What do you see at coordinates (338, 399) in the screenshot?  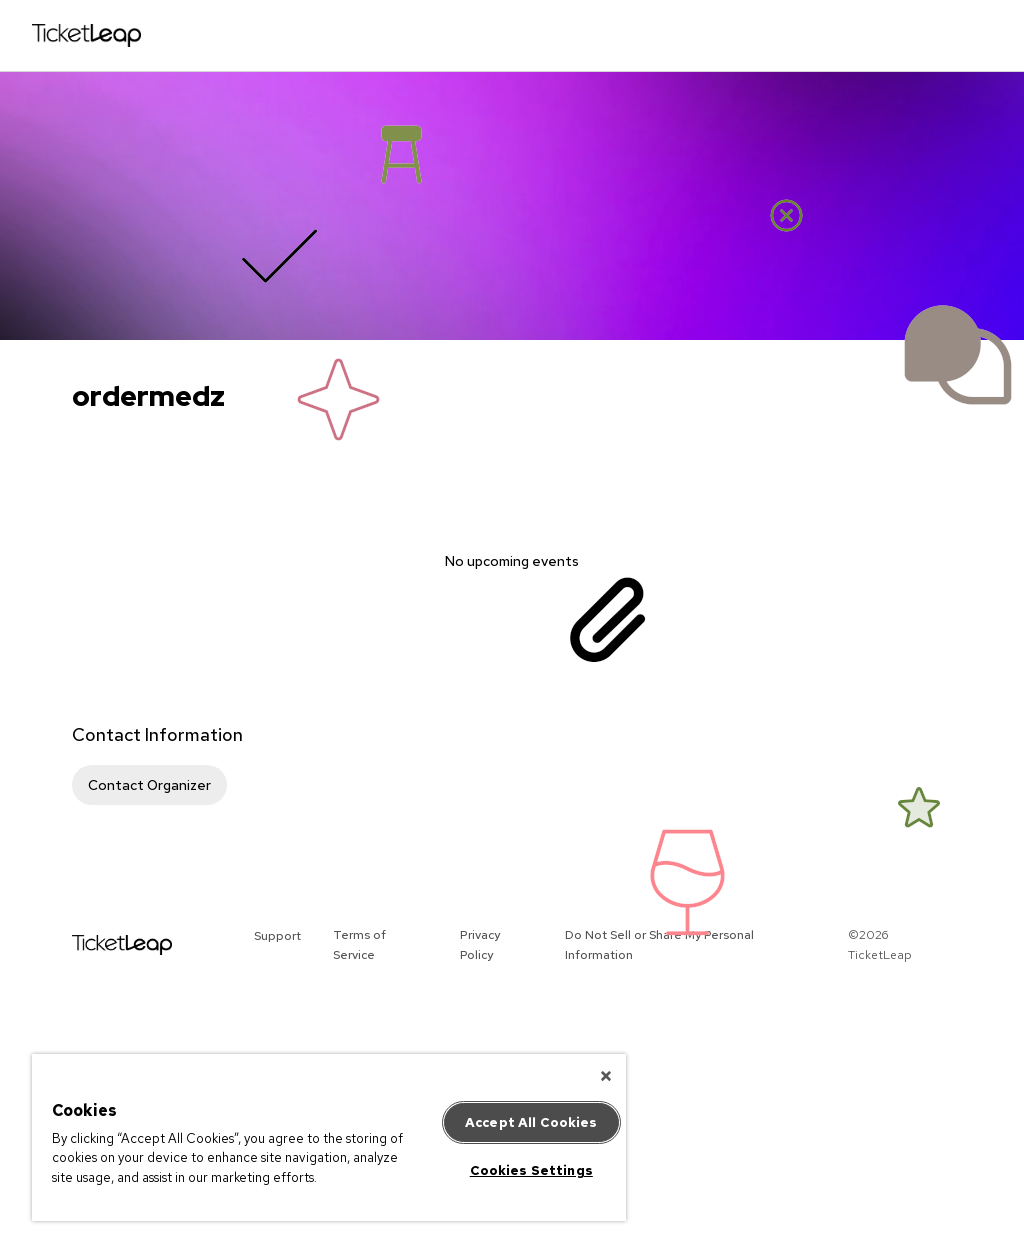 I see `indicates a featured or highlighted item` at bounding box center [338, 399].